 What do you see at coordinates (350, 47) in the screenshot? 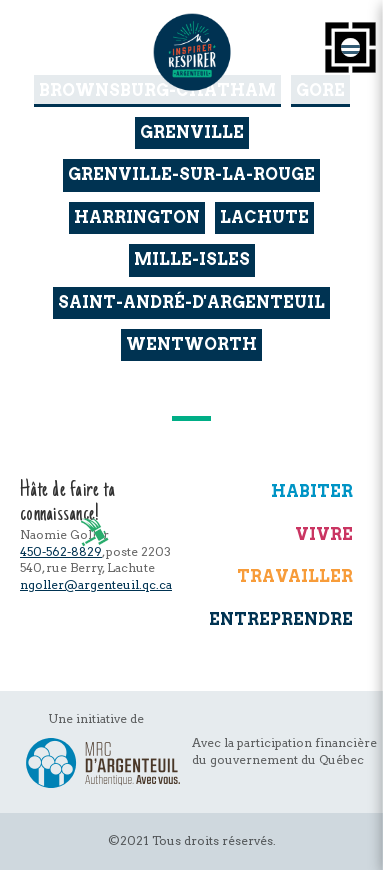
I see `focus or target selection tool` at bounding box center [350, 47].